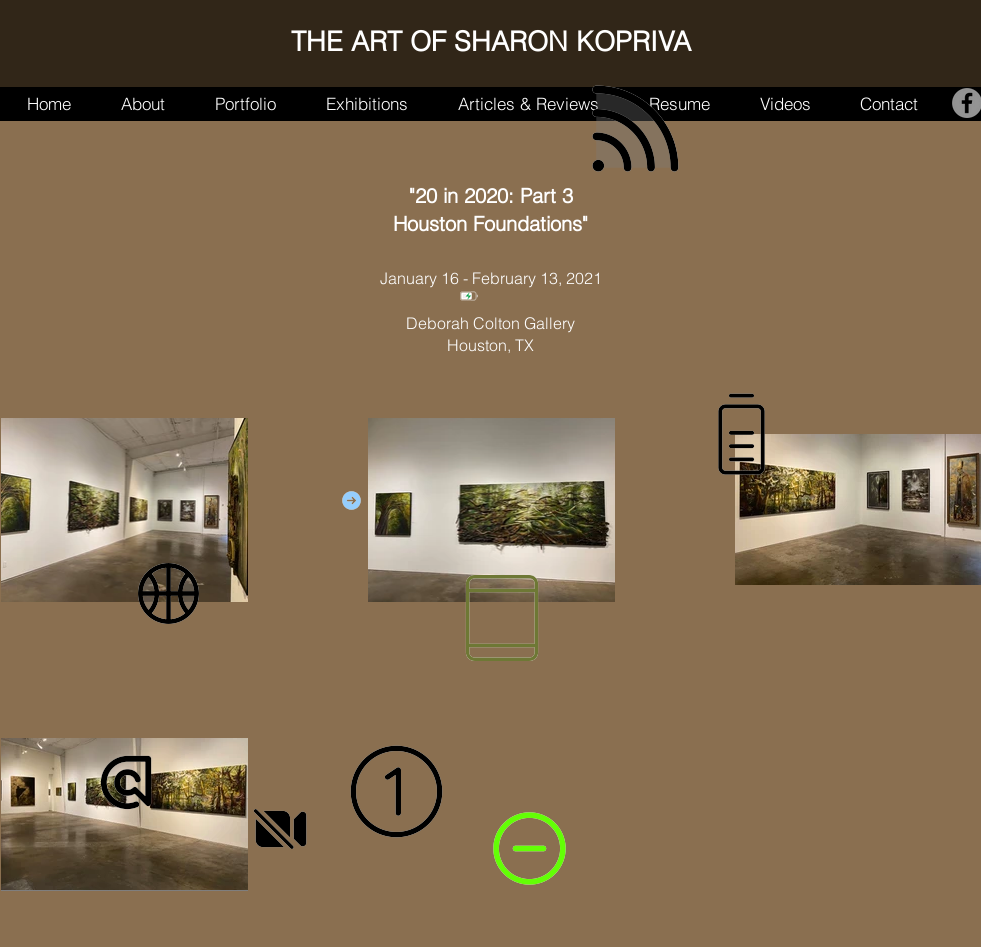 This screenshot has width=981, height=947. What do you see at coordinates (529, 848) in the screenshot?
I see `remove an item from a list or cart` at bounding box center [529, 848].